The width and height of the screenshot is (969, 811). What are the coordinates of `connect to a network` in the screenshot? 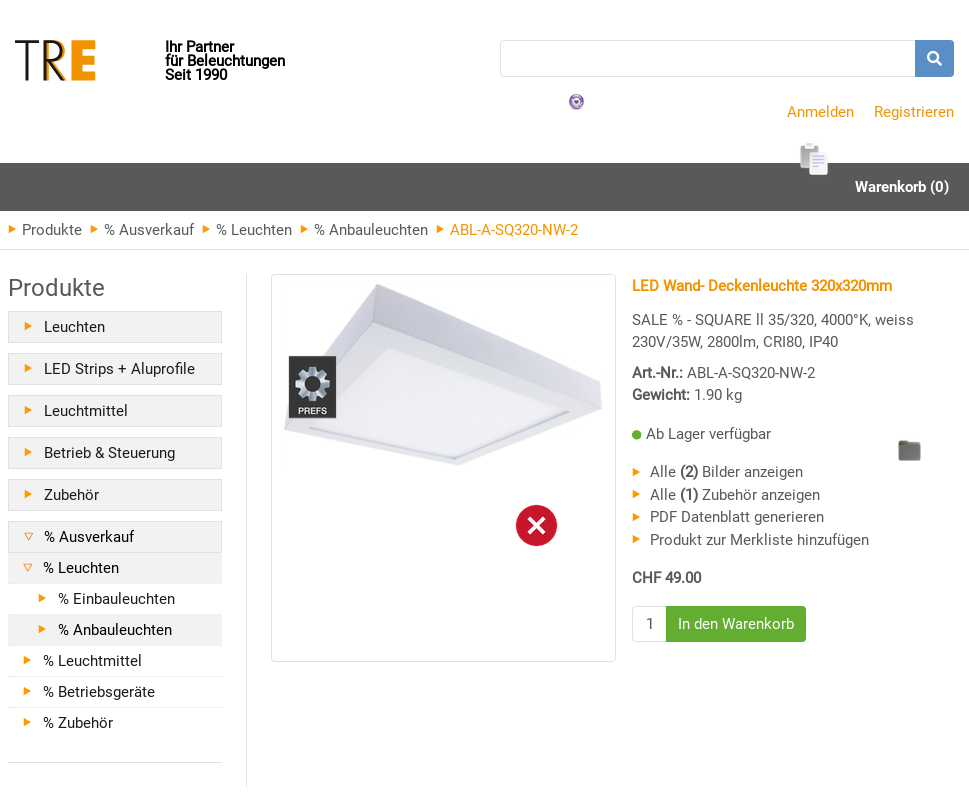 It's located at (576, 102).